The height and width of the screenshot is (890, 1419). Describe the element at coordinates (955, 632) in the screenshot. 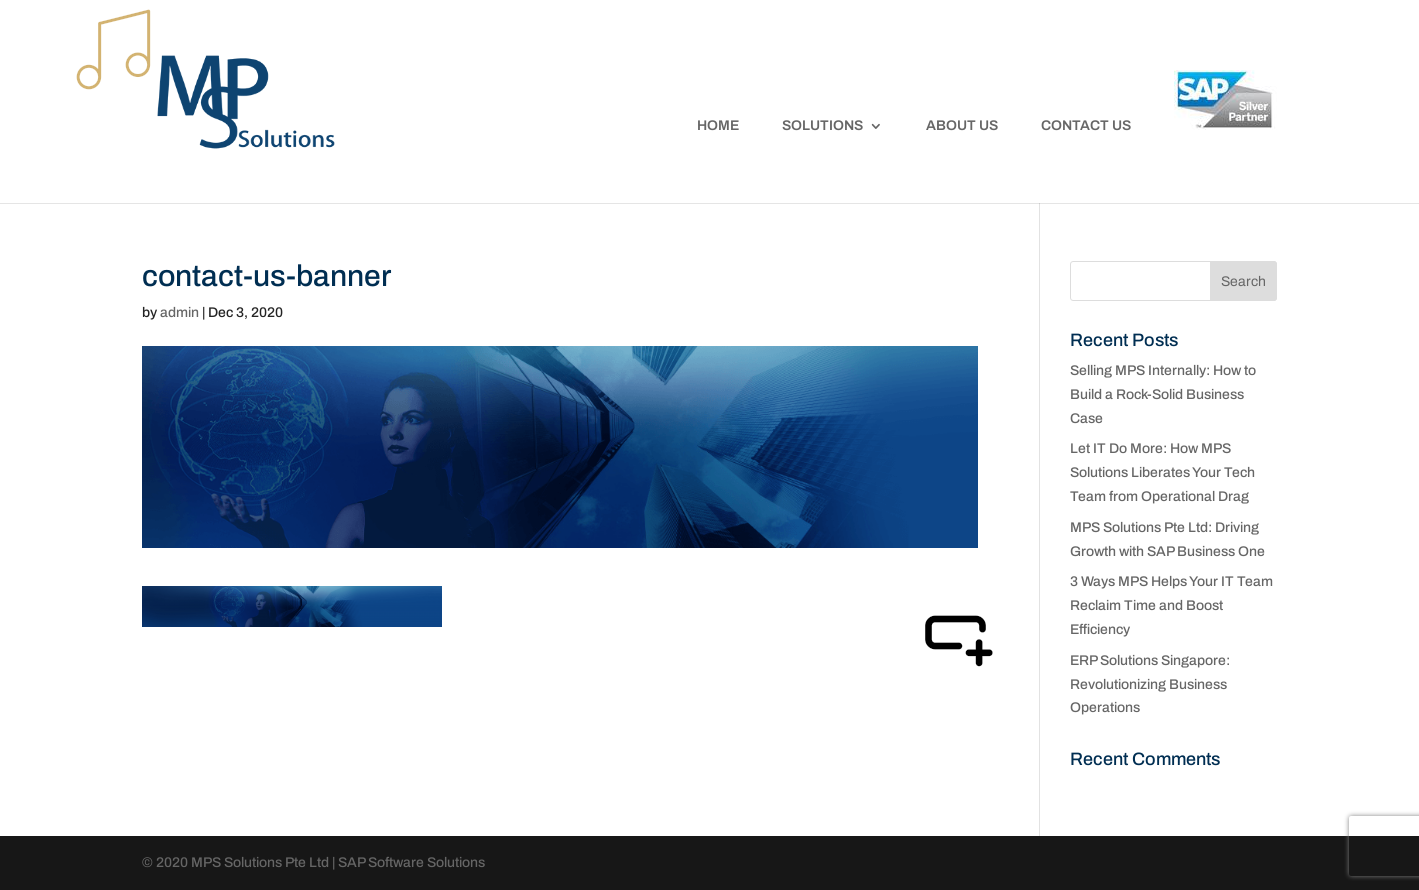

I see `add a new variable` at that location.